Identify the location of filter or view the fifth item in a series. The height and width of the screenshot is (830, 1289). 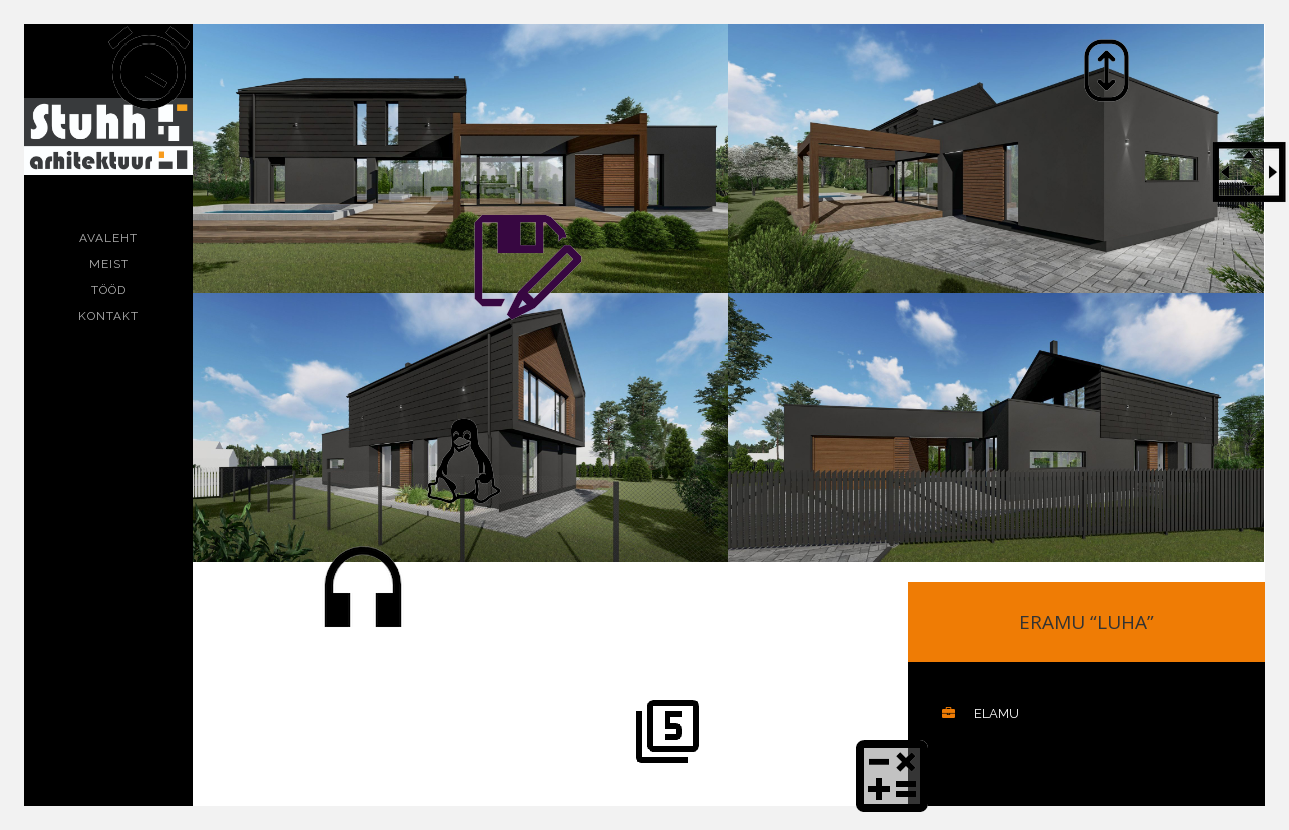
(667, 731).